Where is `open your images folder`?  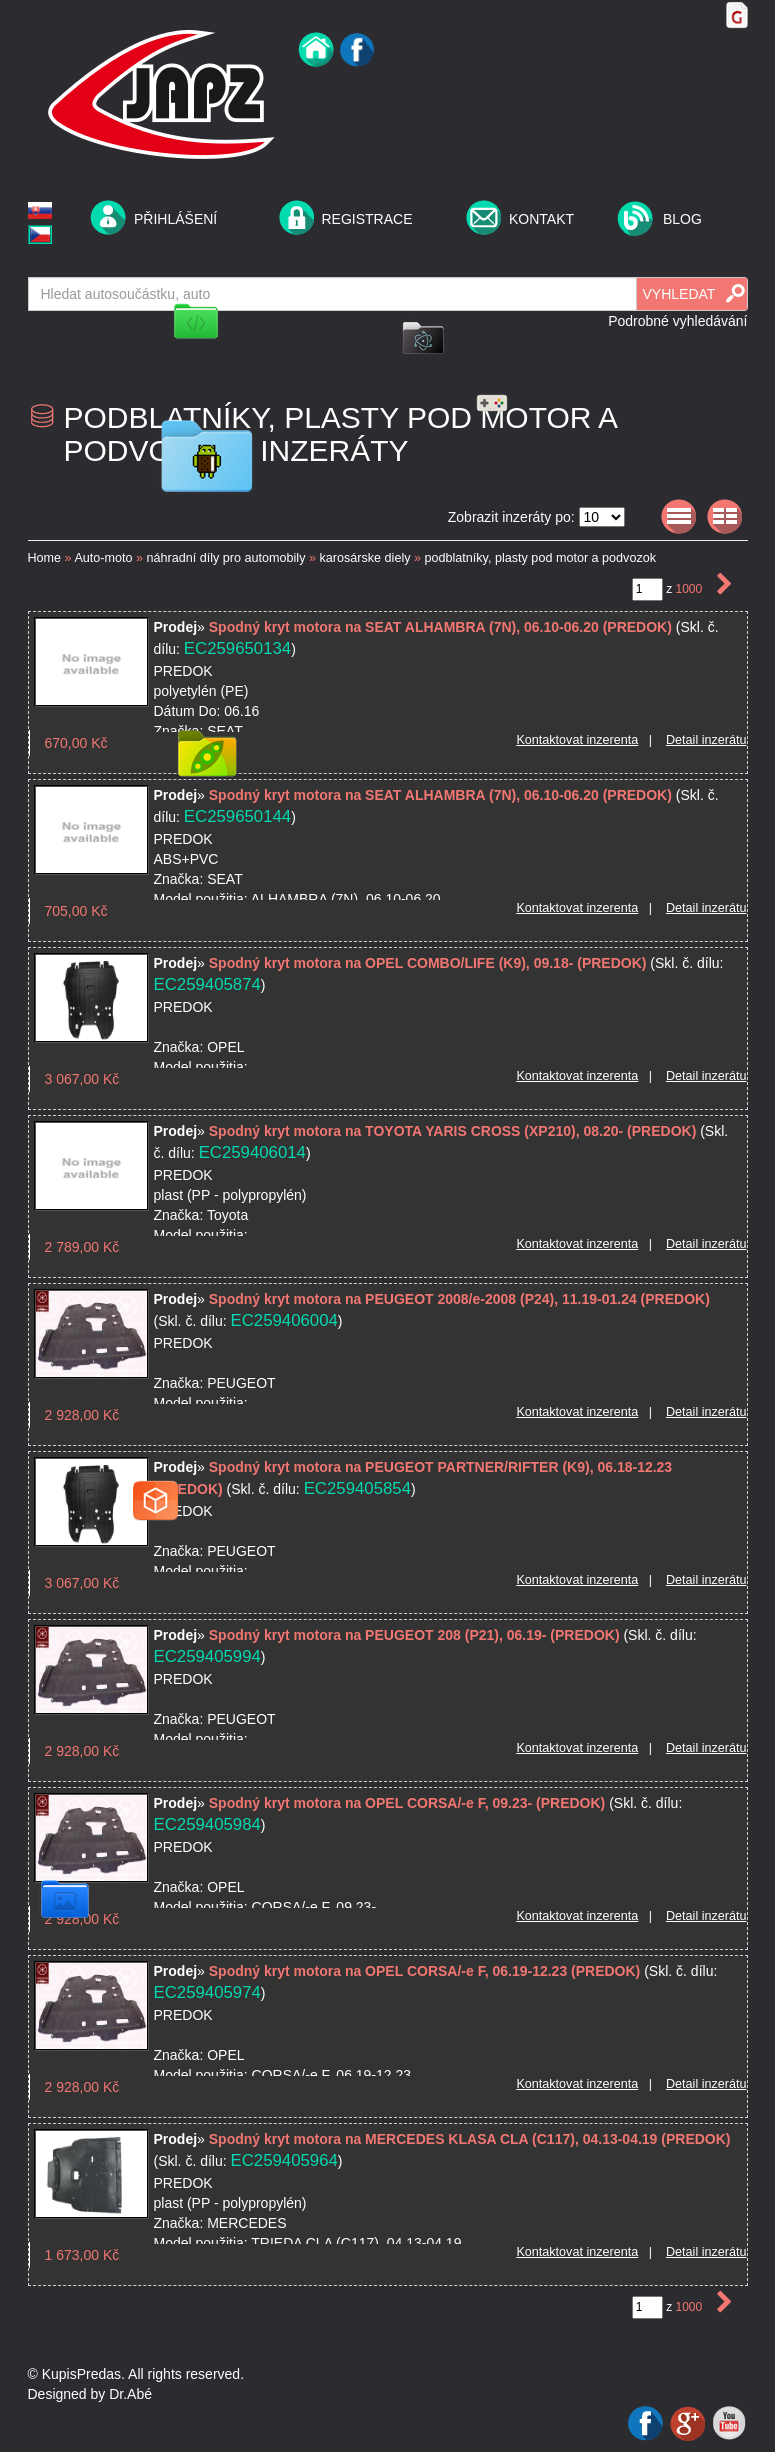
open your images folder is located at coordinates (65, 1899).